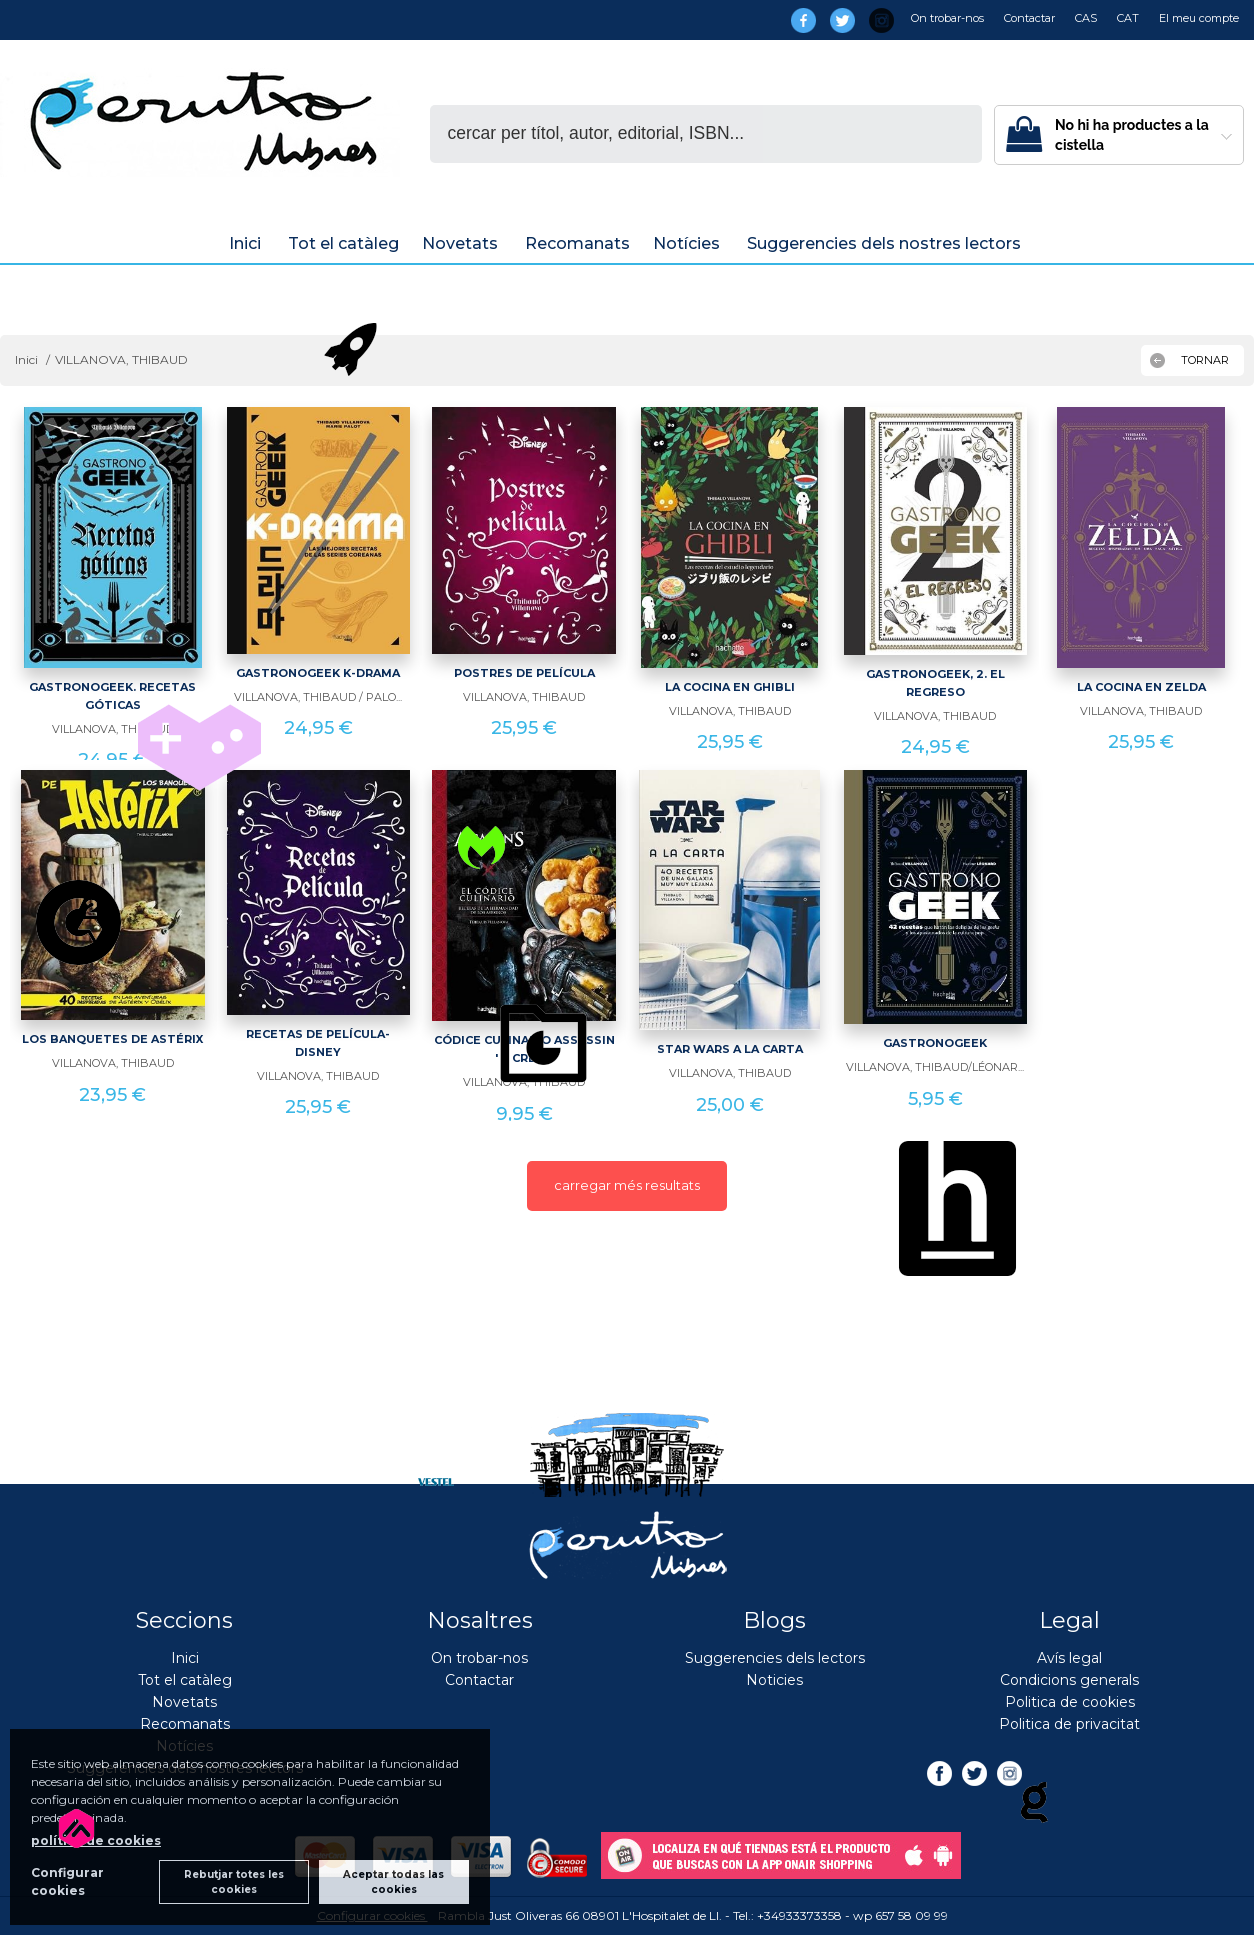 This screenshot has height=1935, width=1254. Describe the element at coordinates (957, 1208) in the screenshot. I see `visit hackerearth coding platform` at that location.